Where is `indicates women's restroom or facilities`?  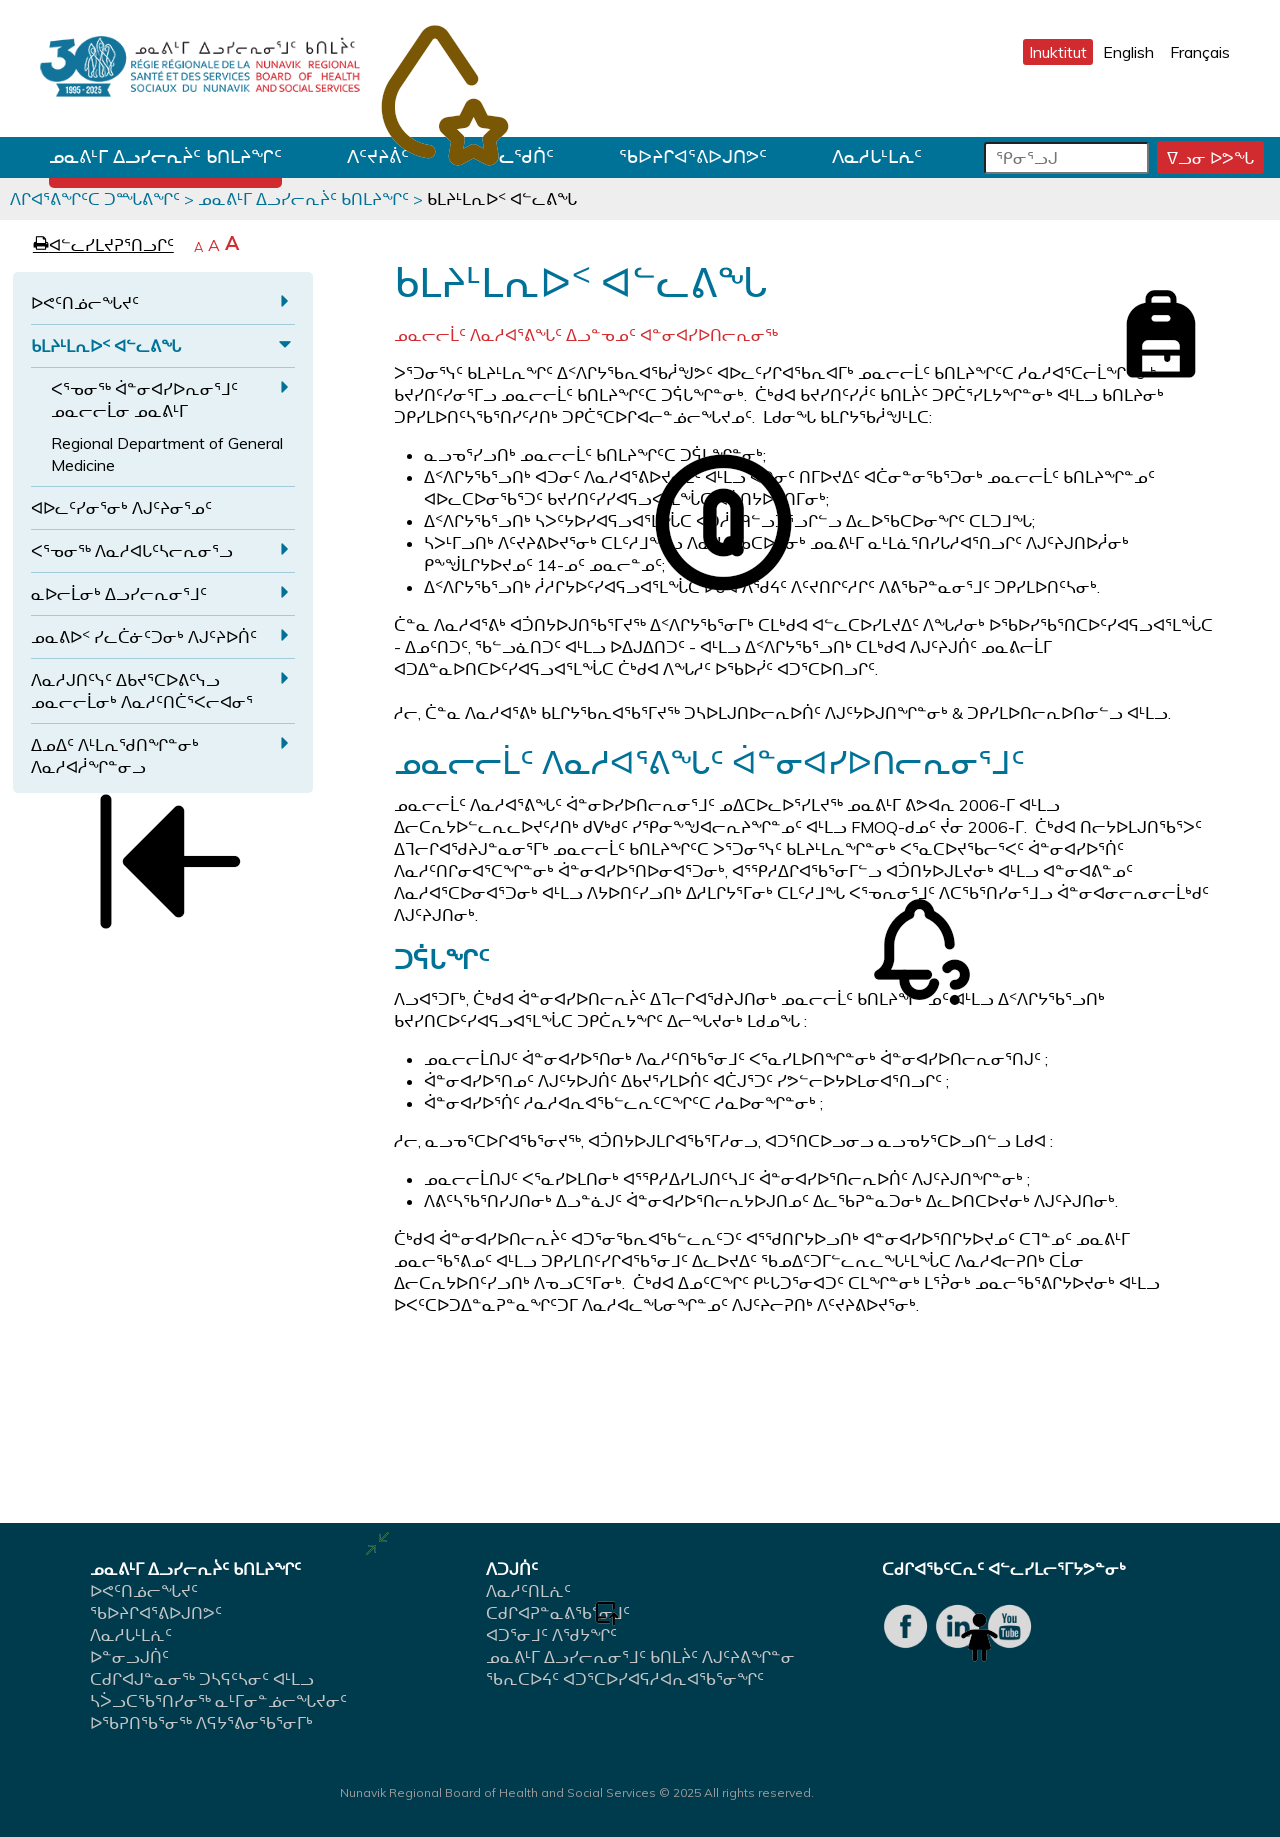
indicates women's restroom or facilities is located at coordinates (979, 1638).